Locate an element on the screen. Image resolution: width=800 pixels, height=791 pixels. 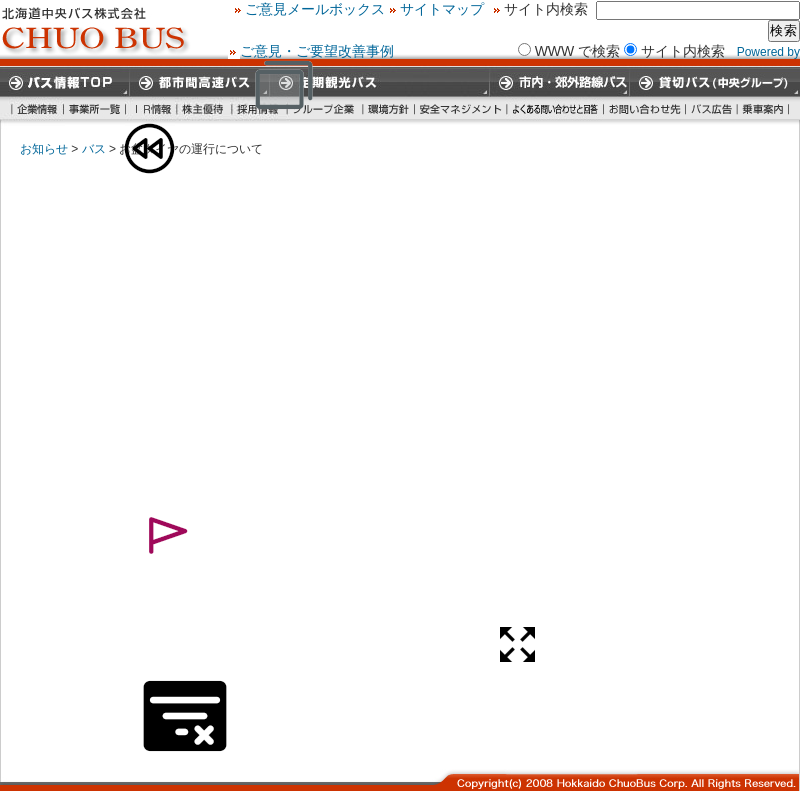
clear all active filters is located at coordinates (185, 716).